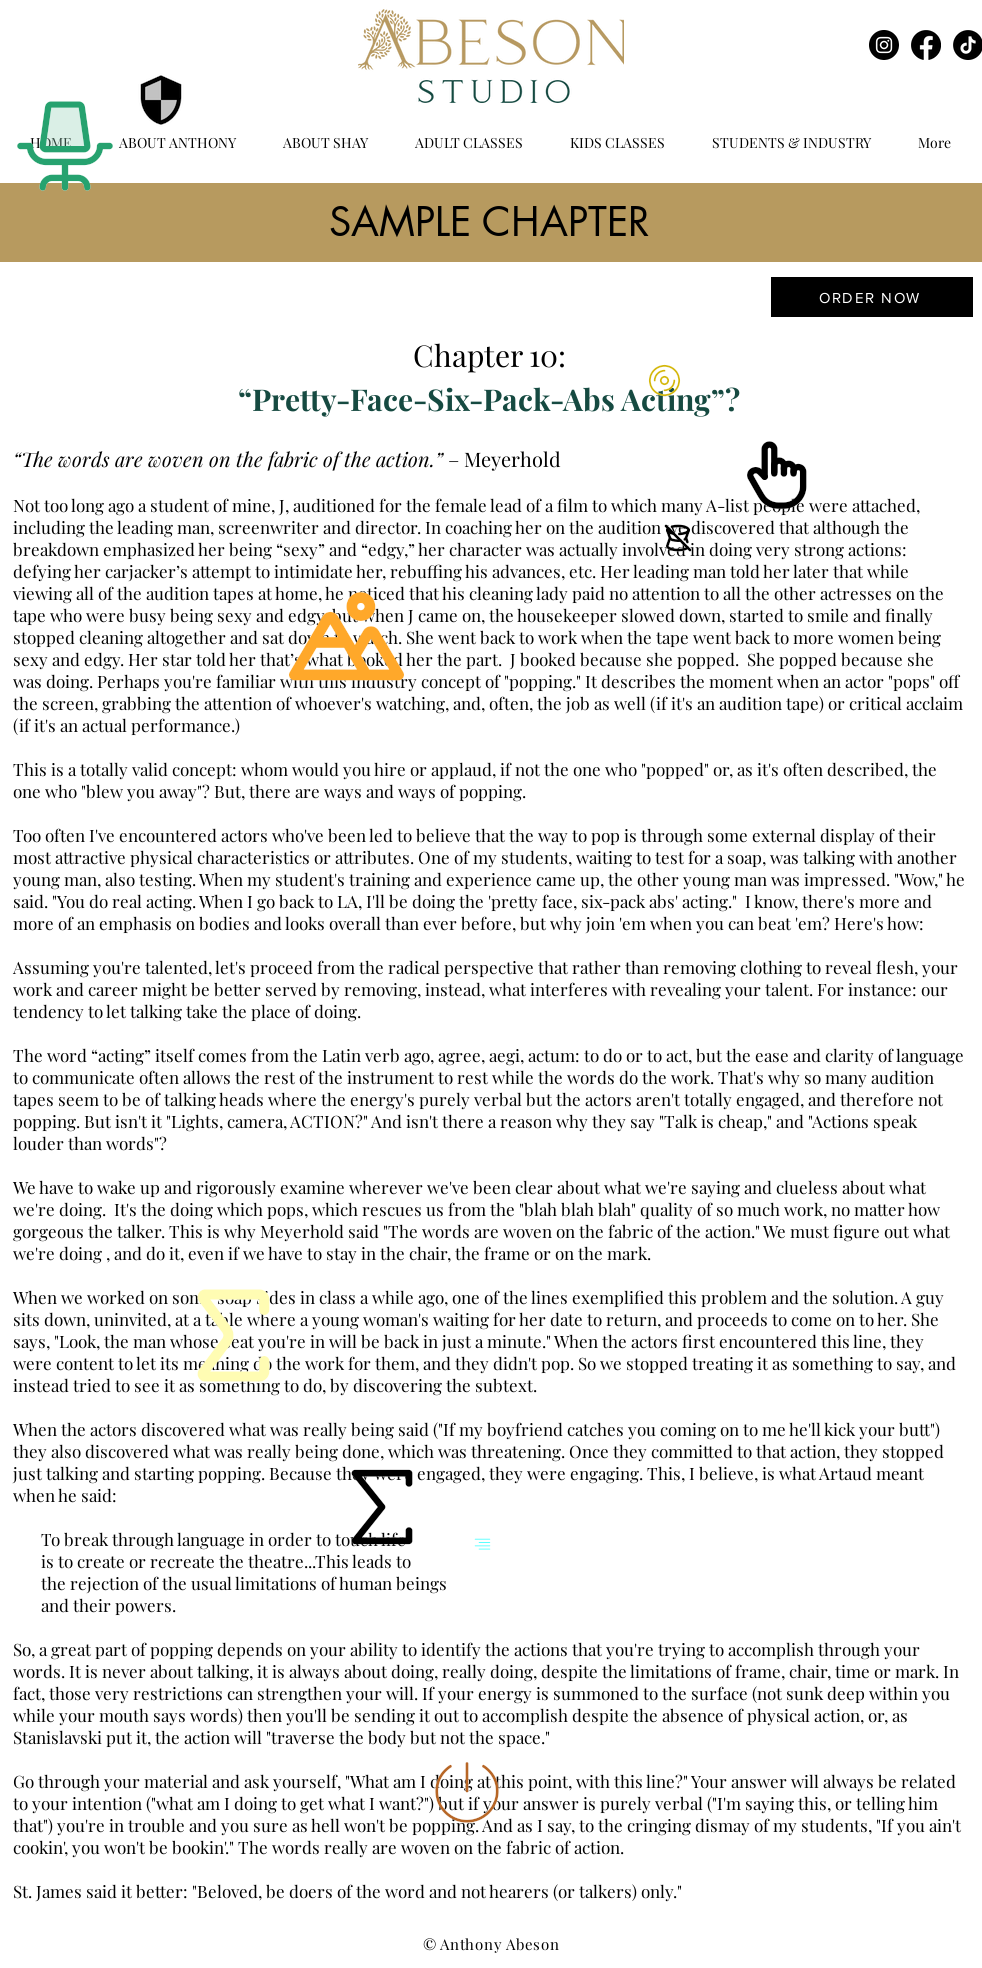  I want to click on turn device on or off, so click(467, 1791).